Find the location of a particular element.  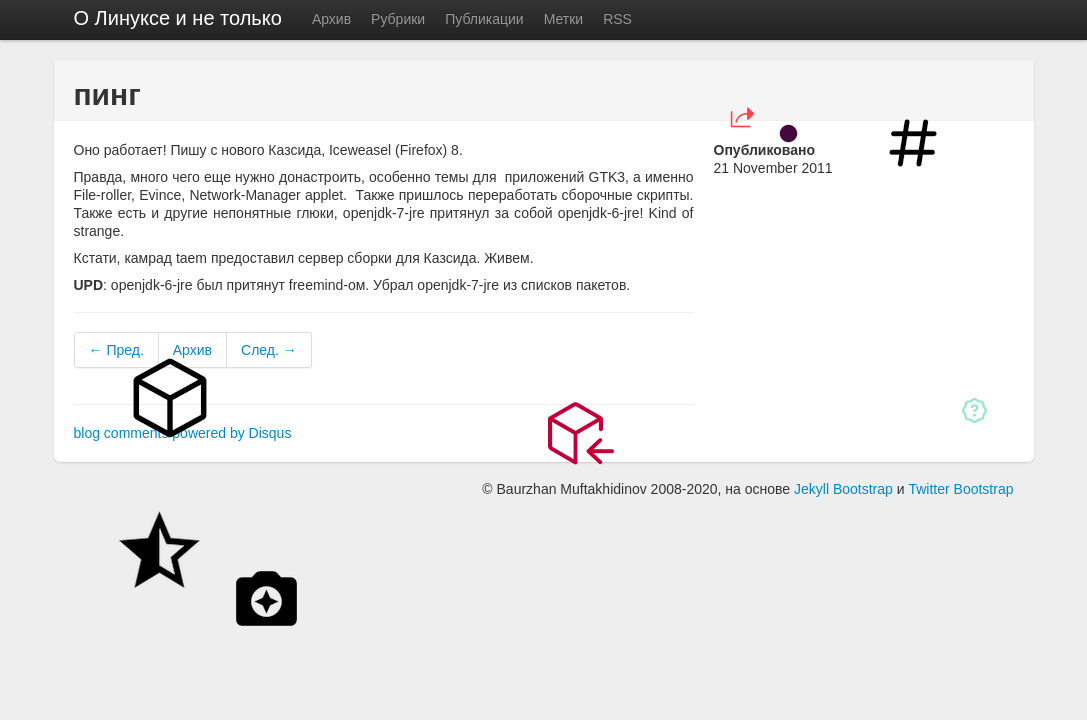

indicates unverified status or identity is located at coordinates (974, 410).